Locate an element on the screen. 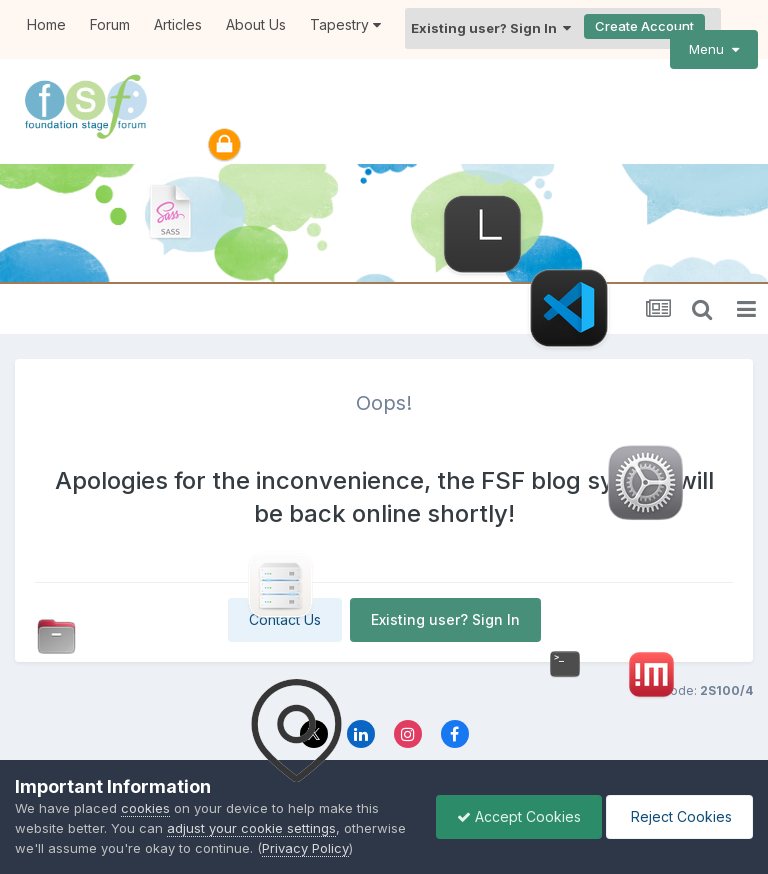  open the file manager application is located at coordinates (56, 636).